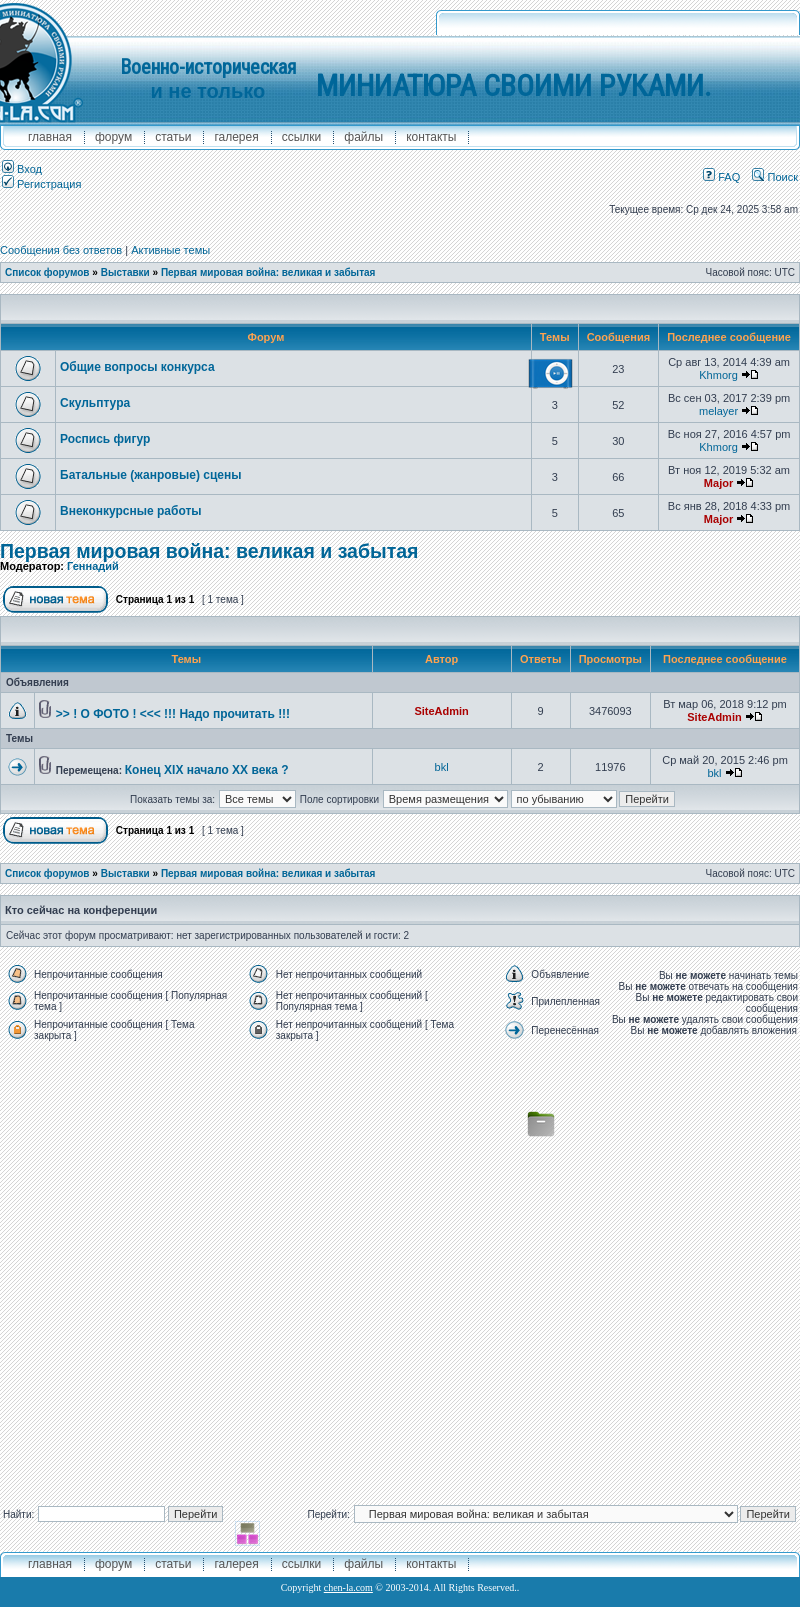 This screenshot has height=1607, width=800. I want to click on indicates a connected iPod shuffle device, so click(550, 365).